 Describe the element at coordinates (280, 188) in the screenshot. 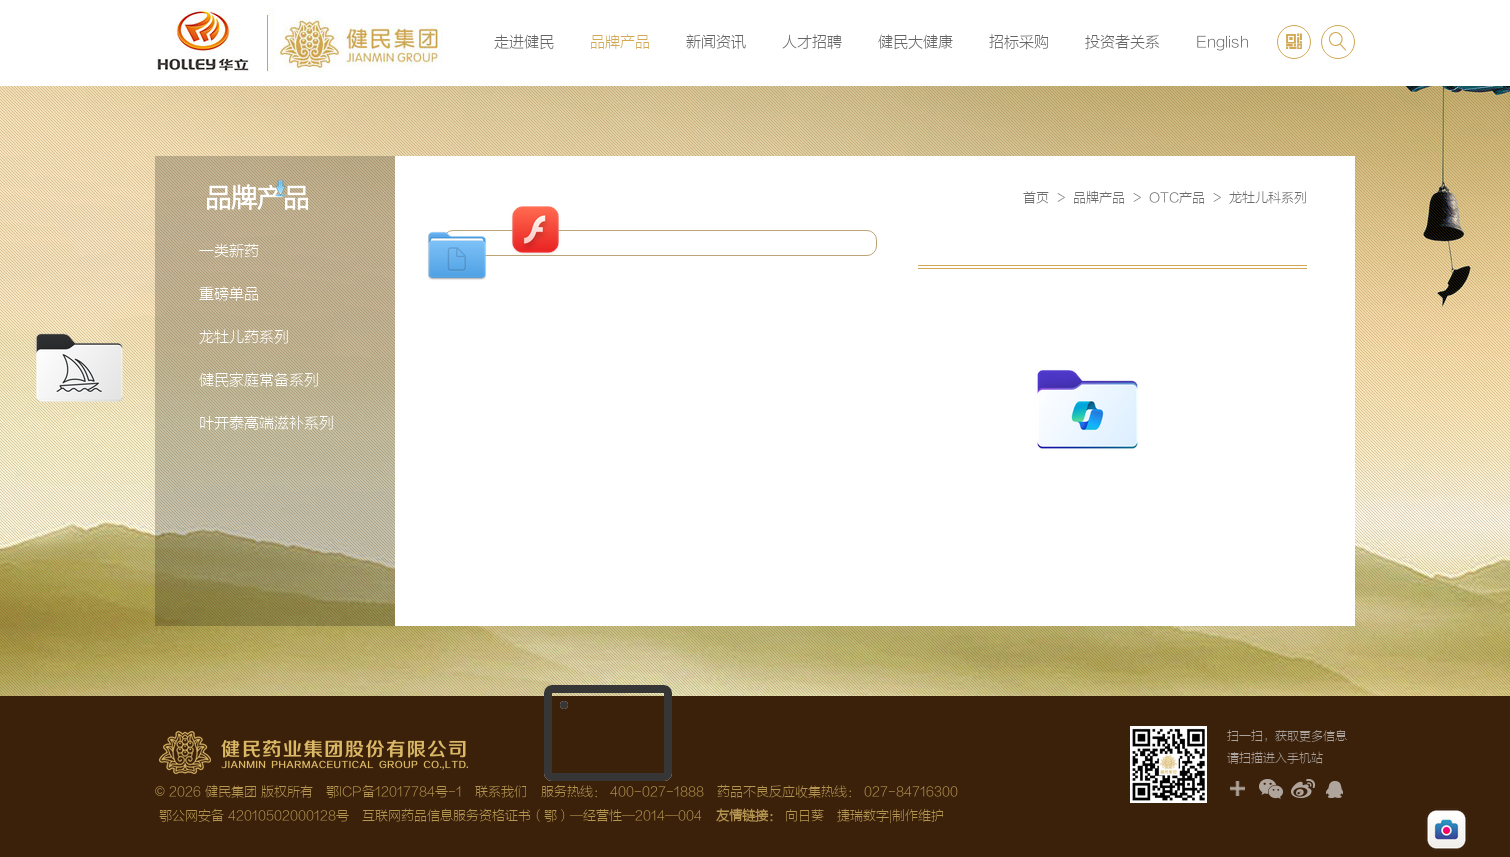

I see `save file with a new name or location` at that location.